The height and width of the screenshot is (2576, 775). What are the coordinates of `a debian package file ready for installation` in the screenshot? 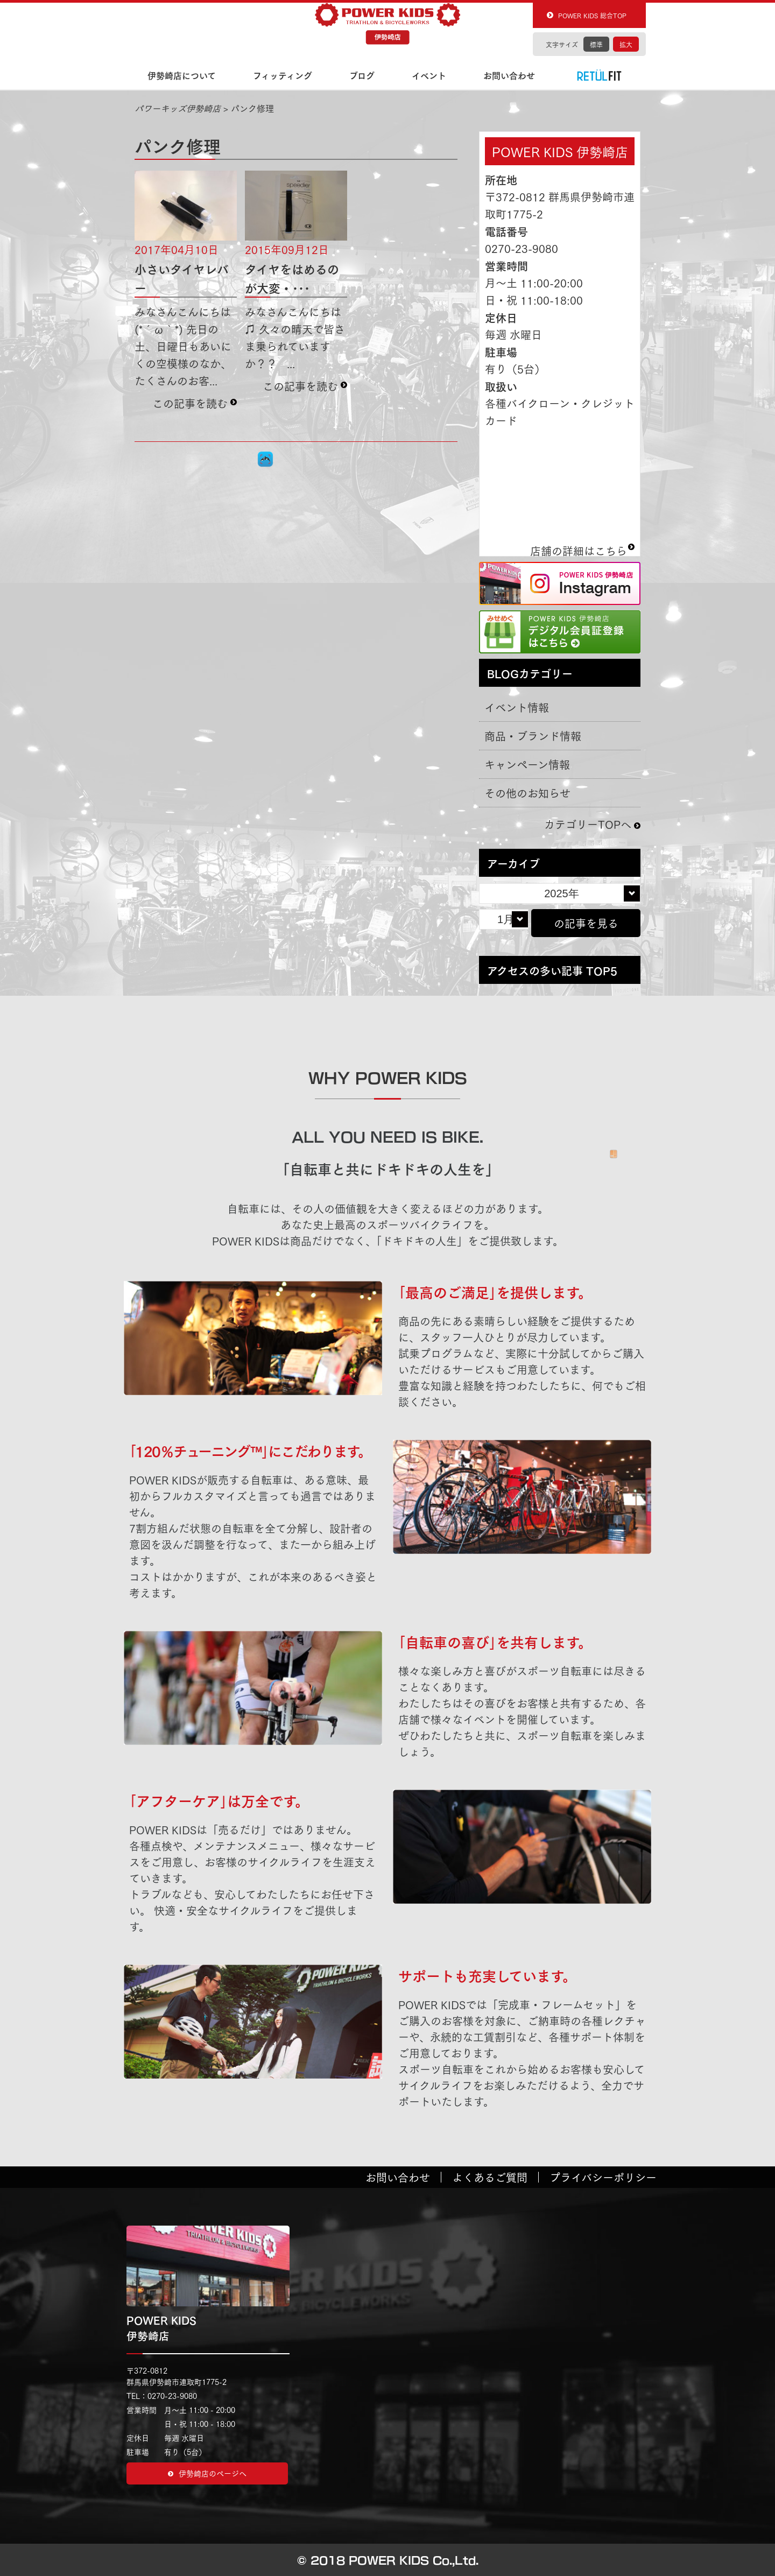 It's located at (614, 1154).